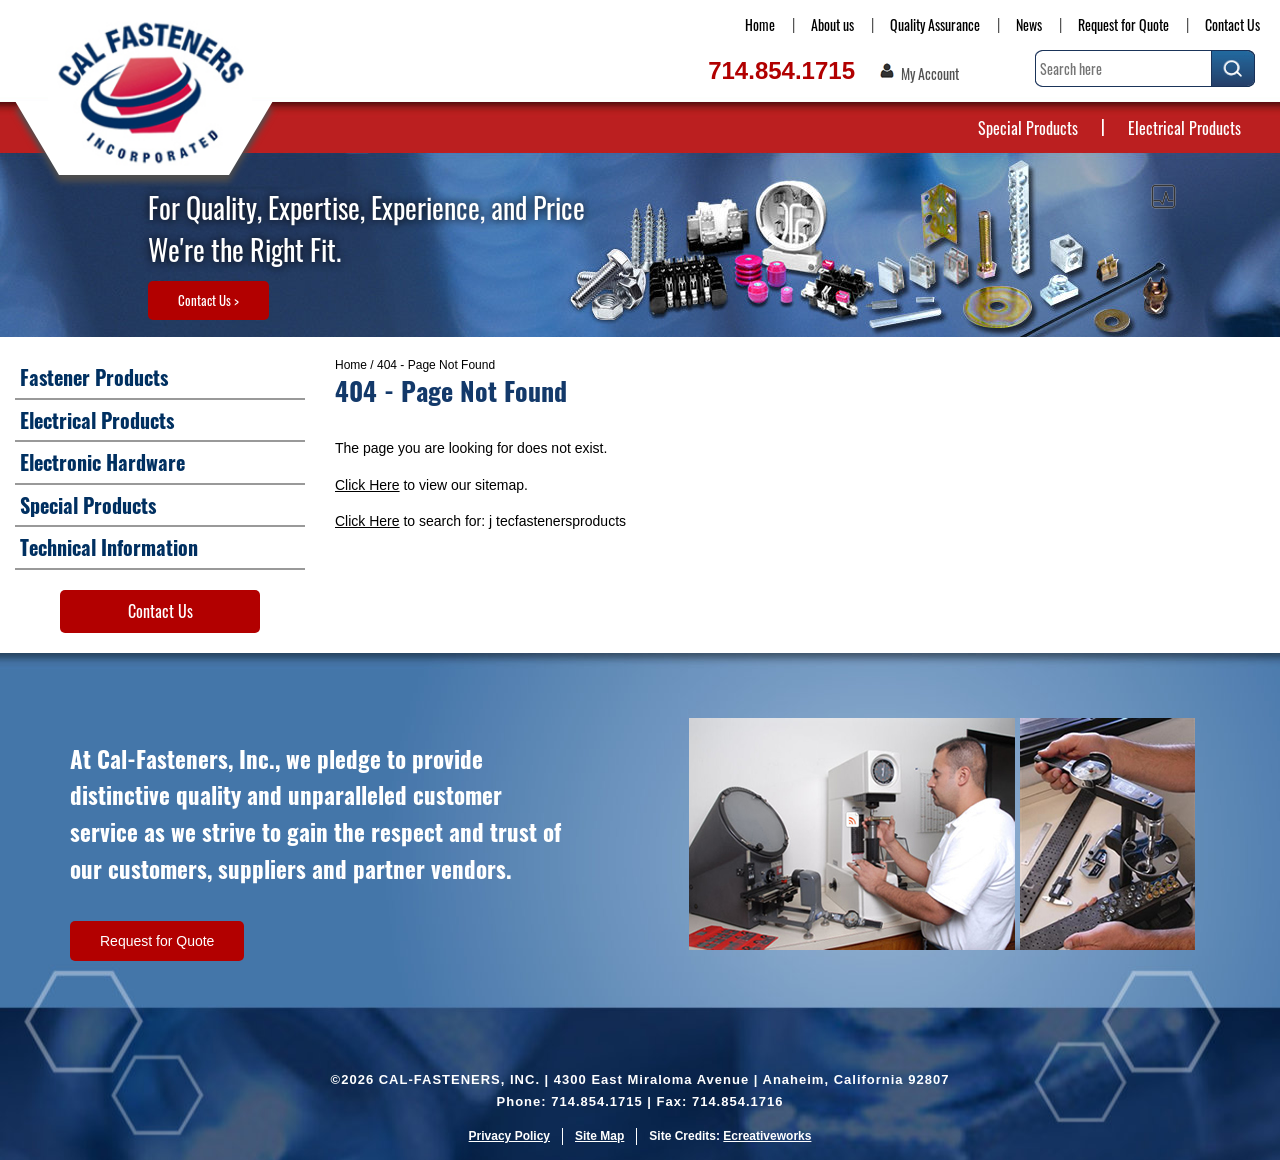 Image resolution: width=1280 pixels, height=1160 pixels. Describe the element at coordinates (852, 819) in the screenshot. I see `an RSS feed file or document` at that location.